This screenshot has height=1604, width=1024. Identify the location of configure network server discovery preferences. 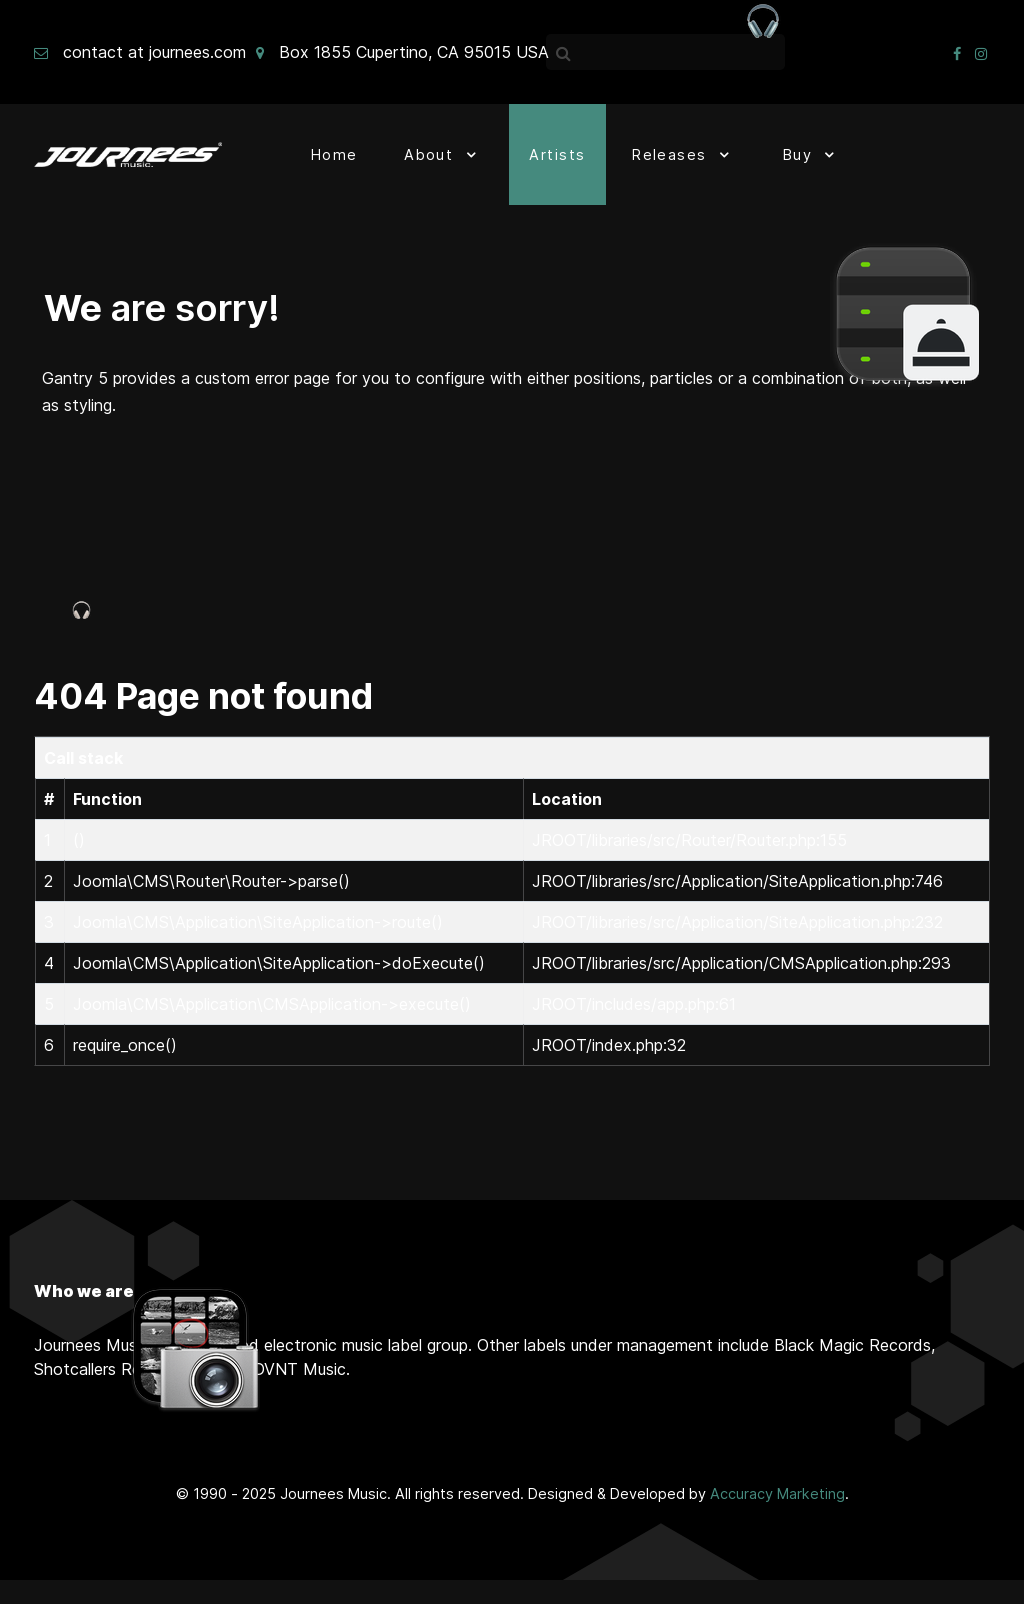
(904, 316).